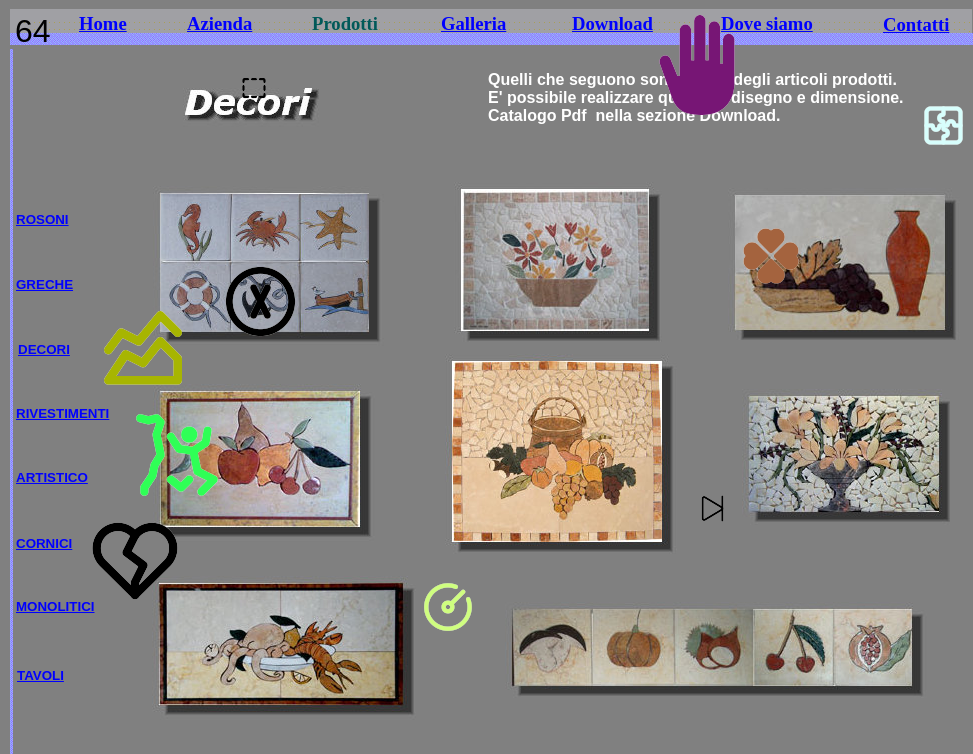  What do you see at coordinates (771, 256) in the screenshot?
I see `indicates a lucky or bonus feature` at bounding box center [771, 256].